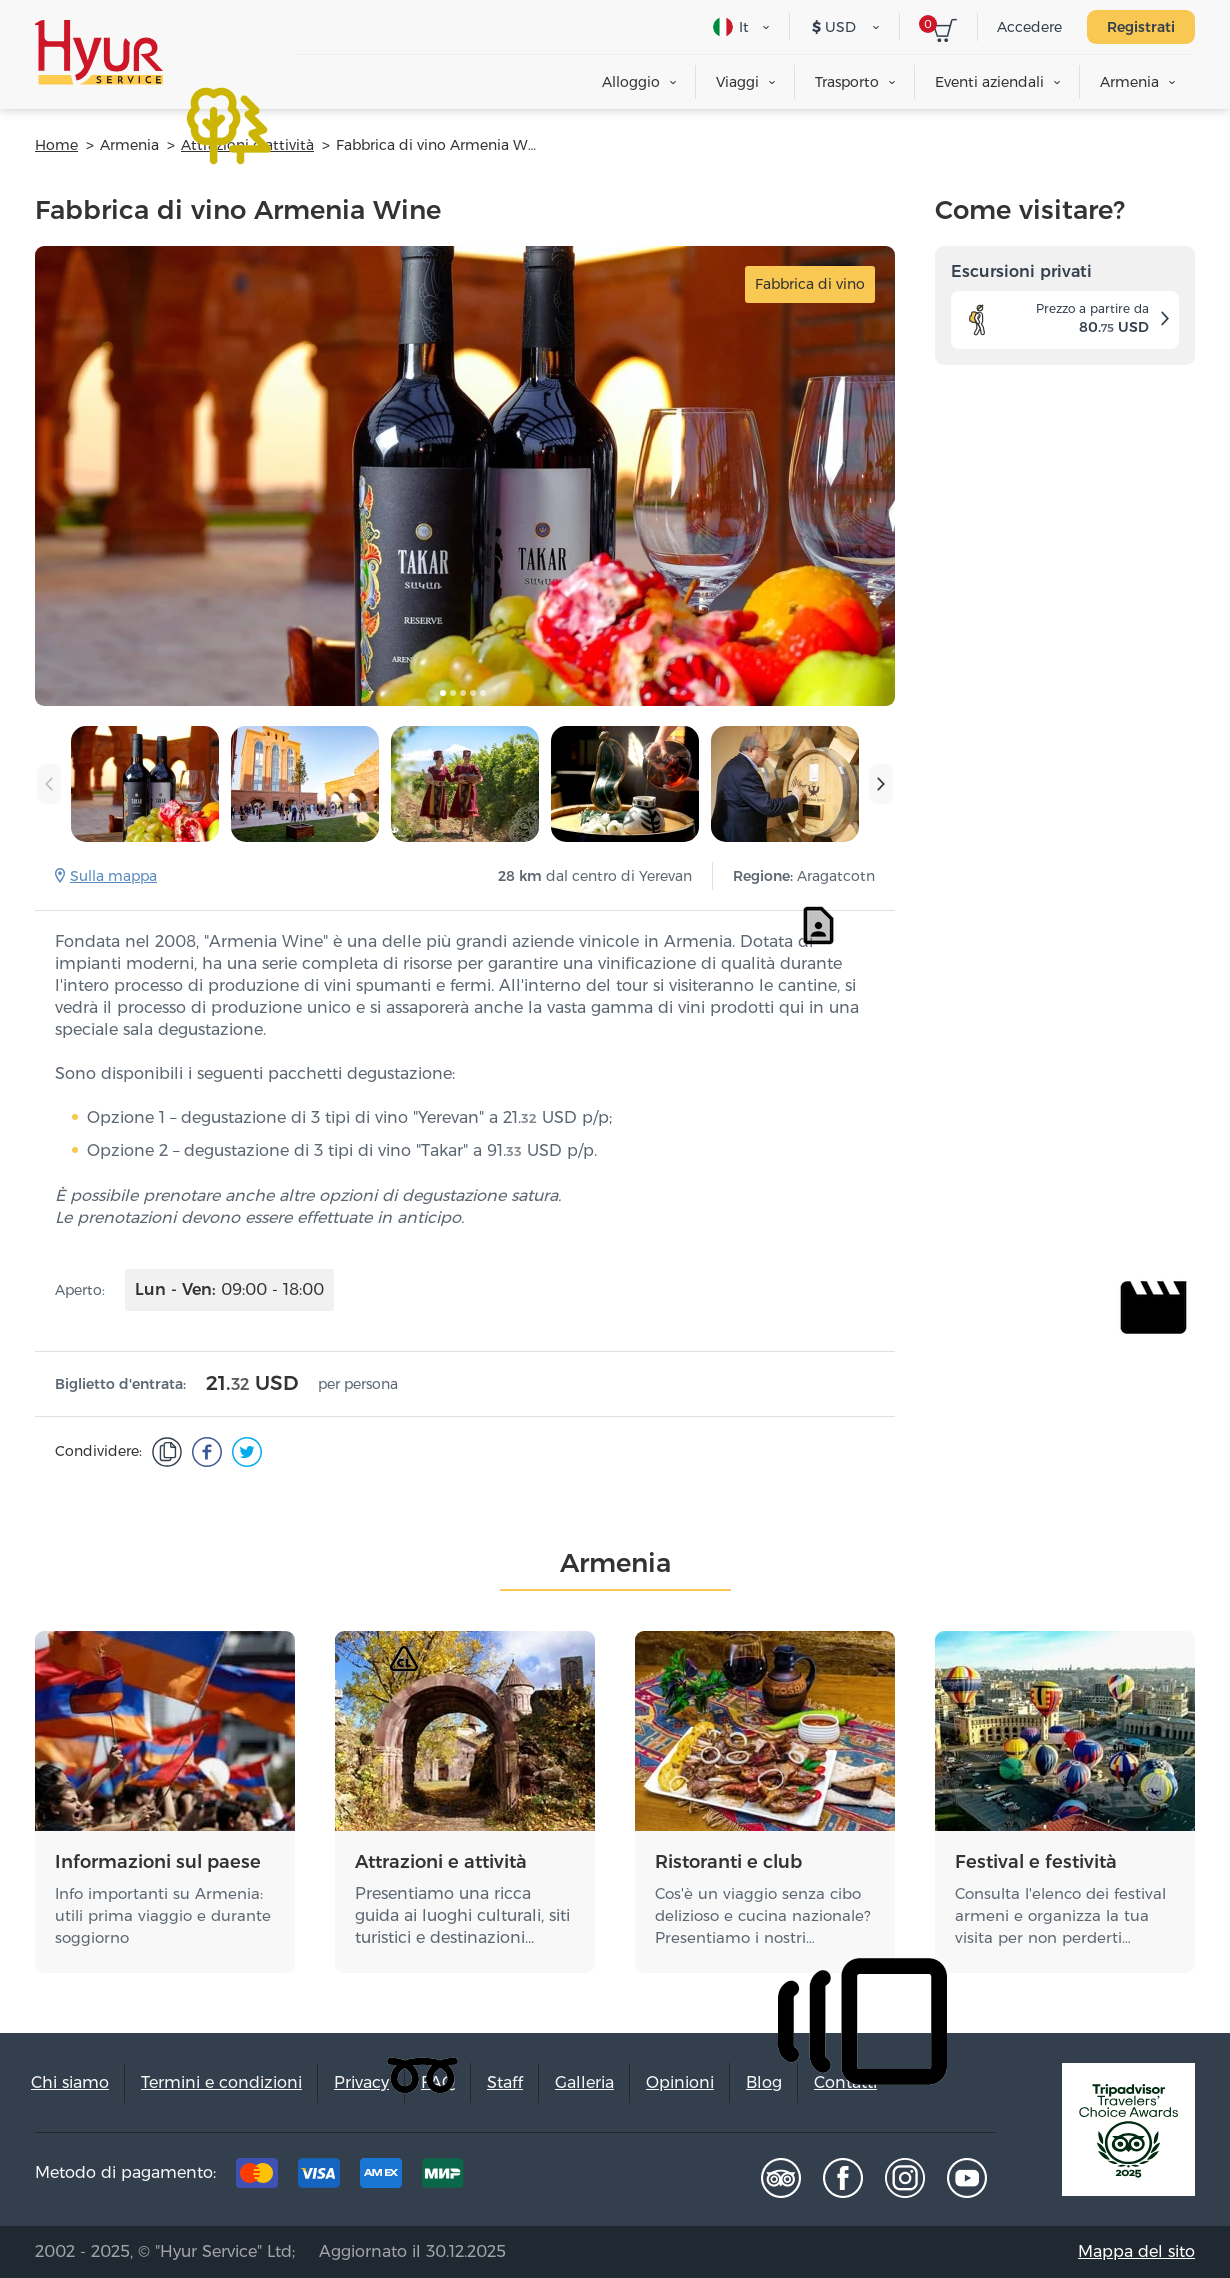  Describe the element at coordinates (229, 126) in the screenshot. I see `view parks or nature areas nearby` at that location.